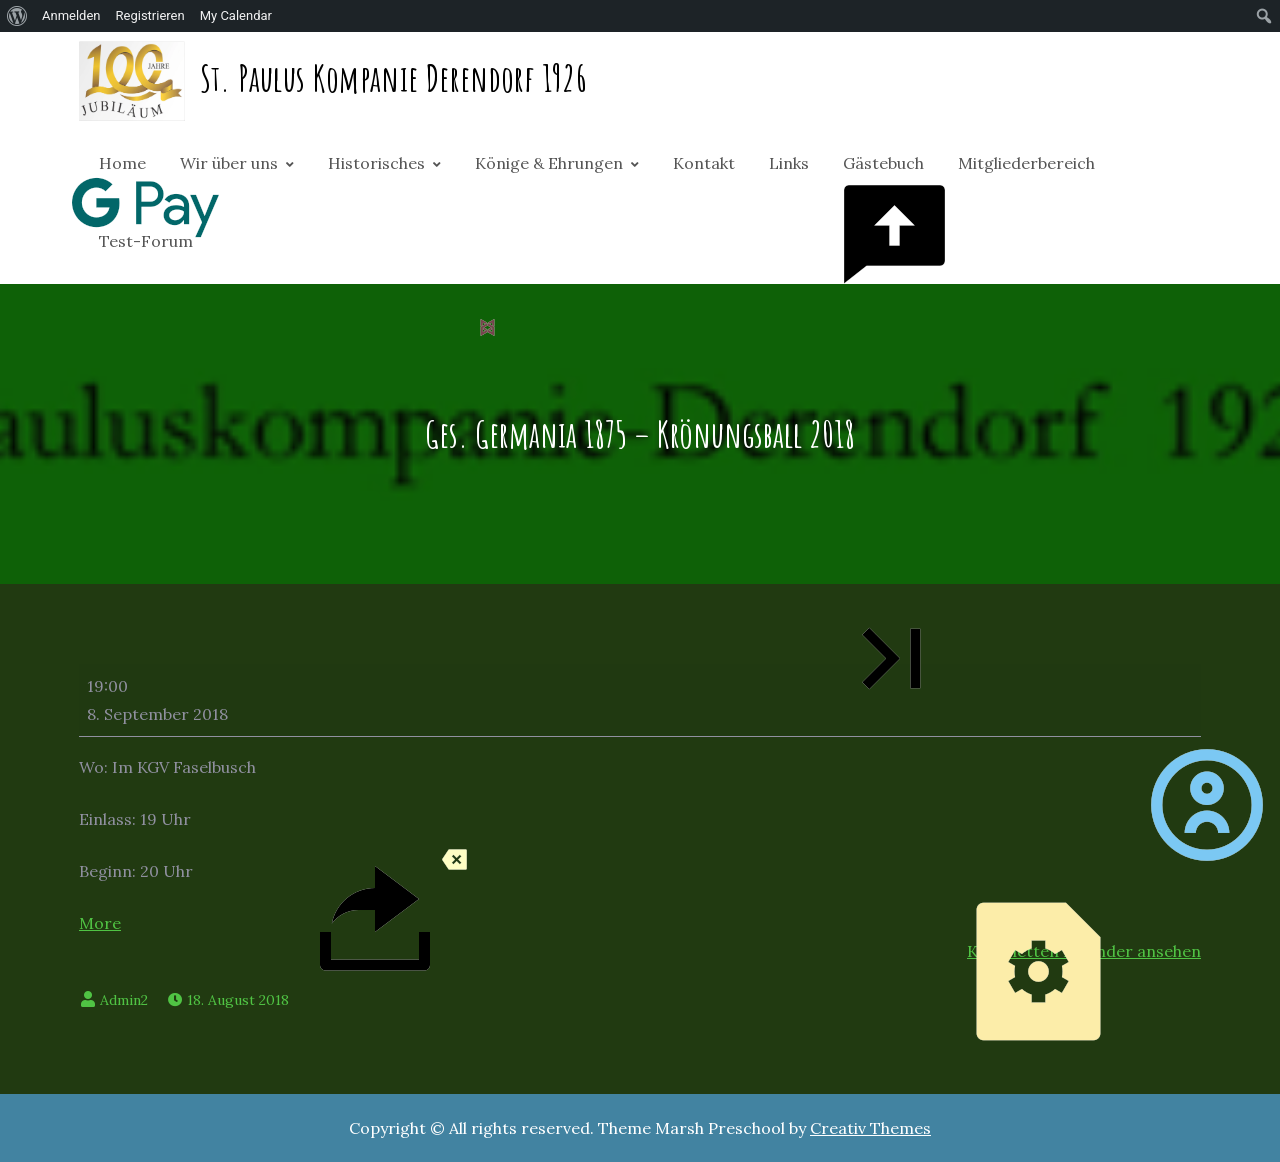 Image resolution: width=1280 pixels, height=1162 pixels. What do you see at coordinates (375, 921) in the screenshot?
I see `share content to another app or person` at bounding box center [375, 921].